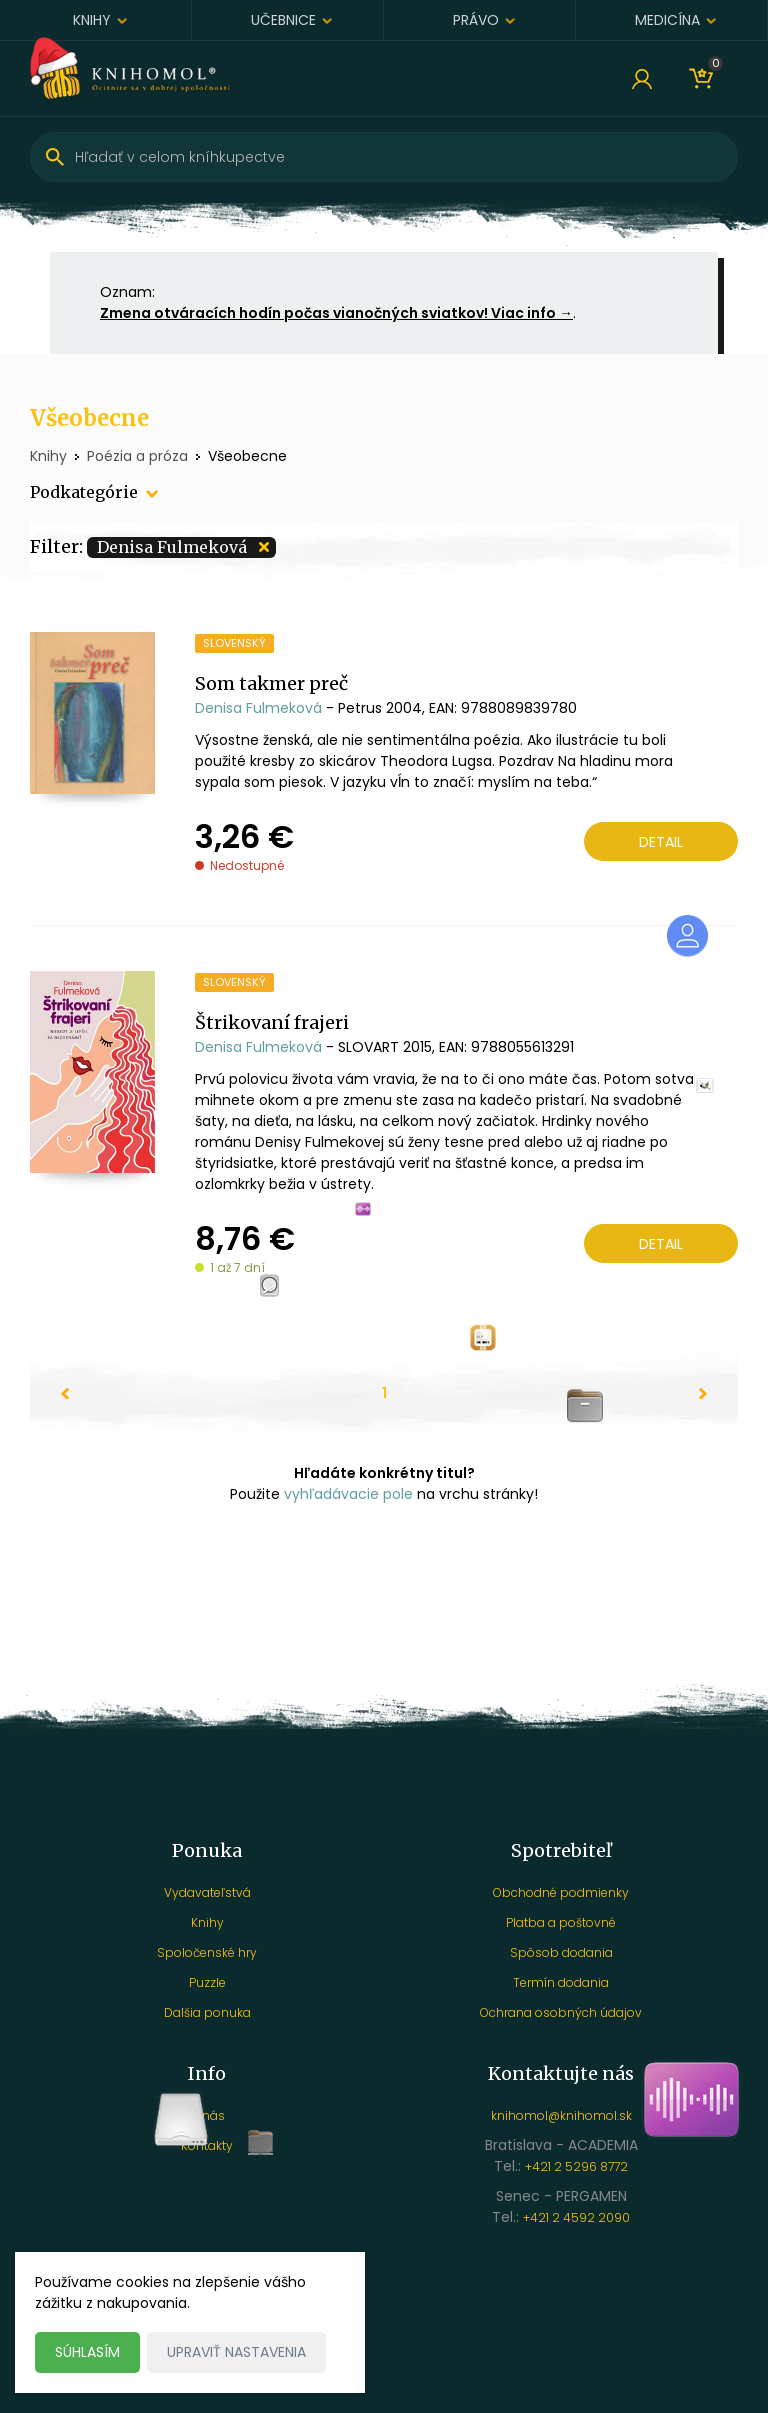 This screenshot has height=2413, width=768. Describe the element at coordinates (585, 1405) in the screenshot. I see `open the file manager` at that location.